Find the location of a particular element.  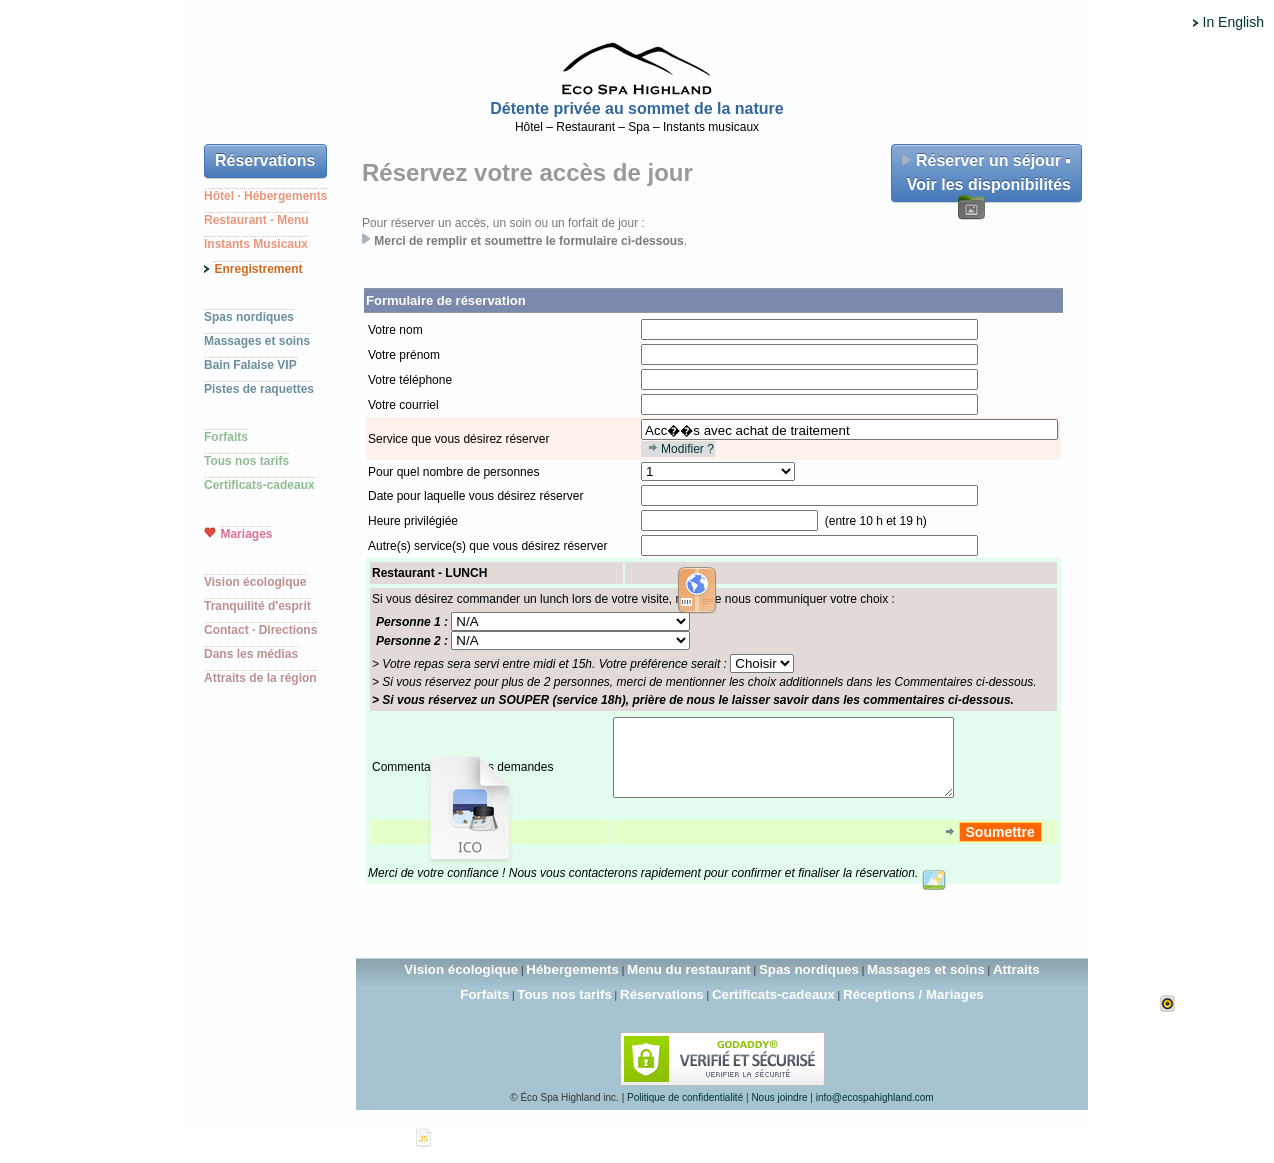

open the photos app is located at coordinates (934, 880).